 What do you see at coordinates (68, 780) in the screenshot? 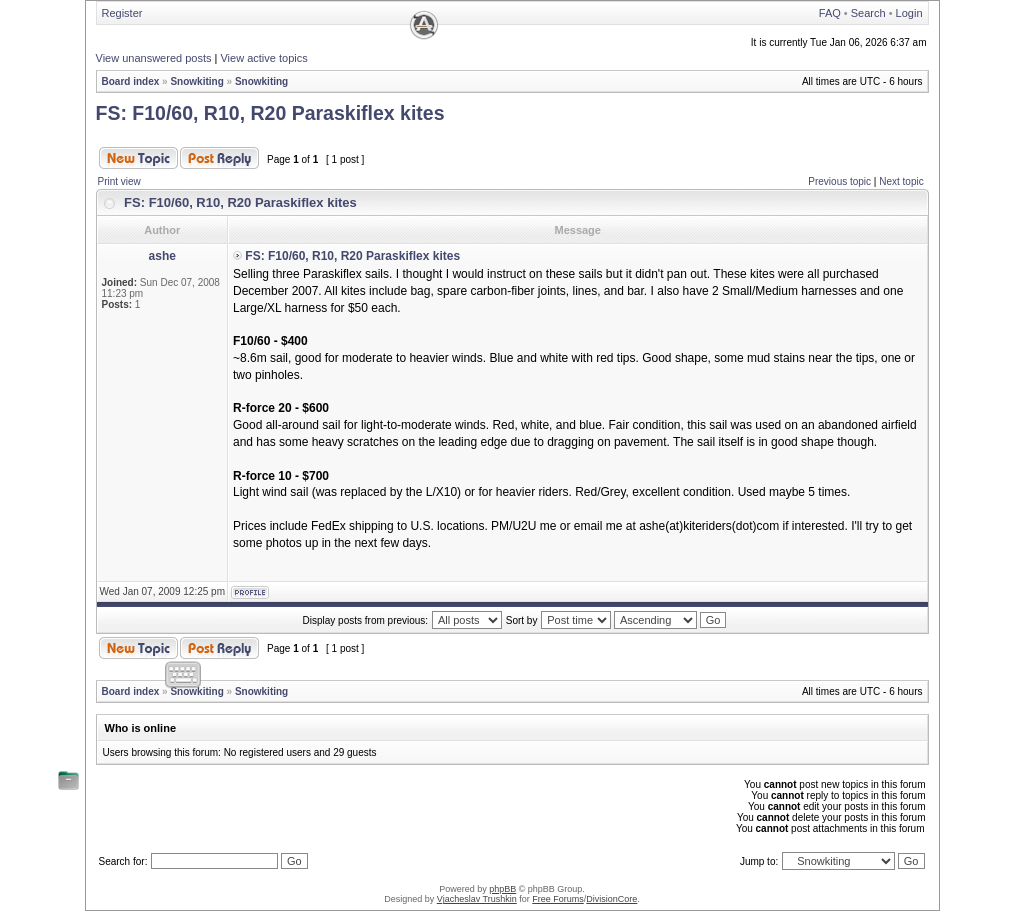
I see `open the file manager application` at bounding box center [68, 780].